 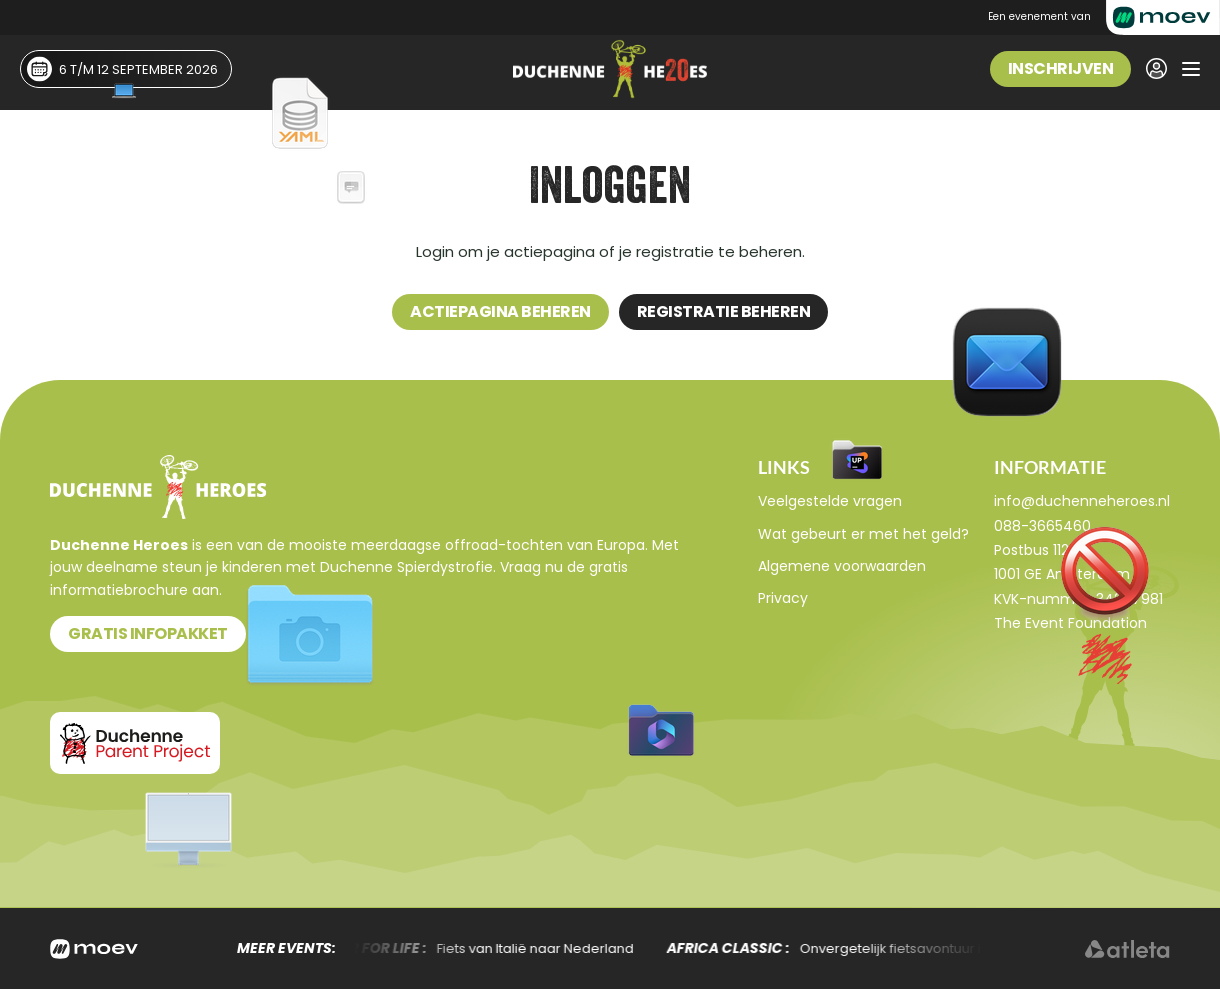 What do you see at coordinates (310, 634) in the screenshot?
I see `open your pictures folder` at bounding box center [310, 634].